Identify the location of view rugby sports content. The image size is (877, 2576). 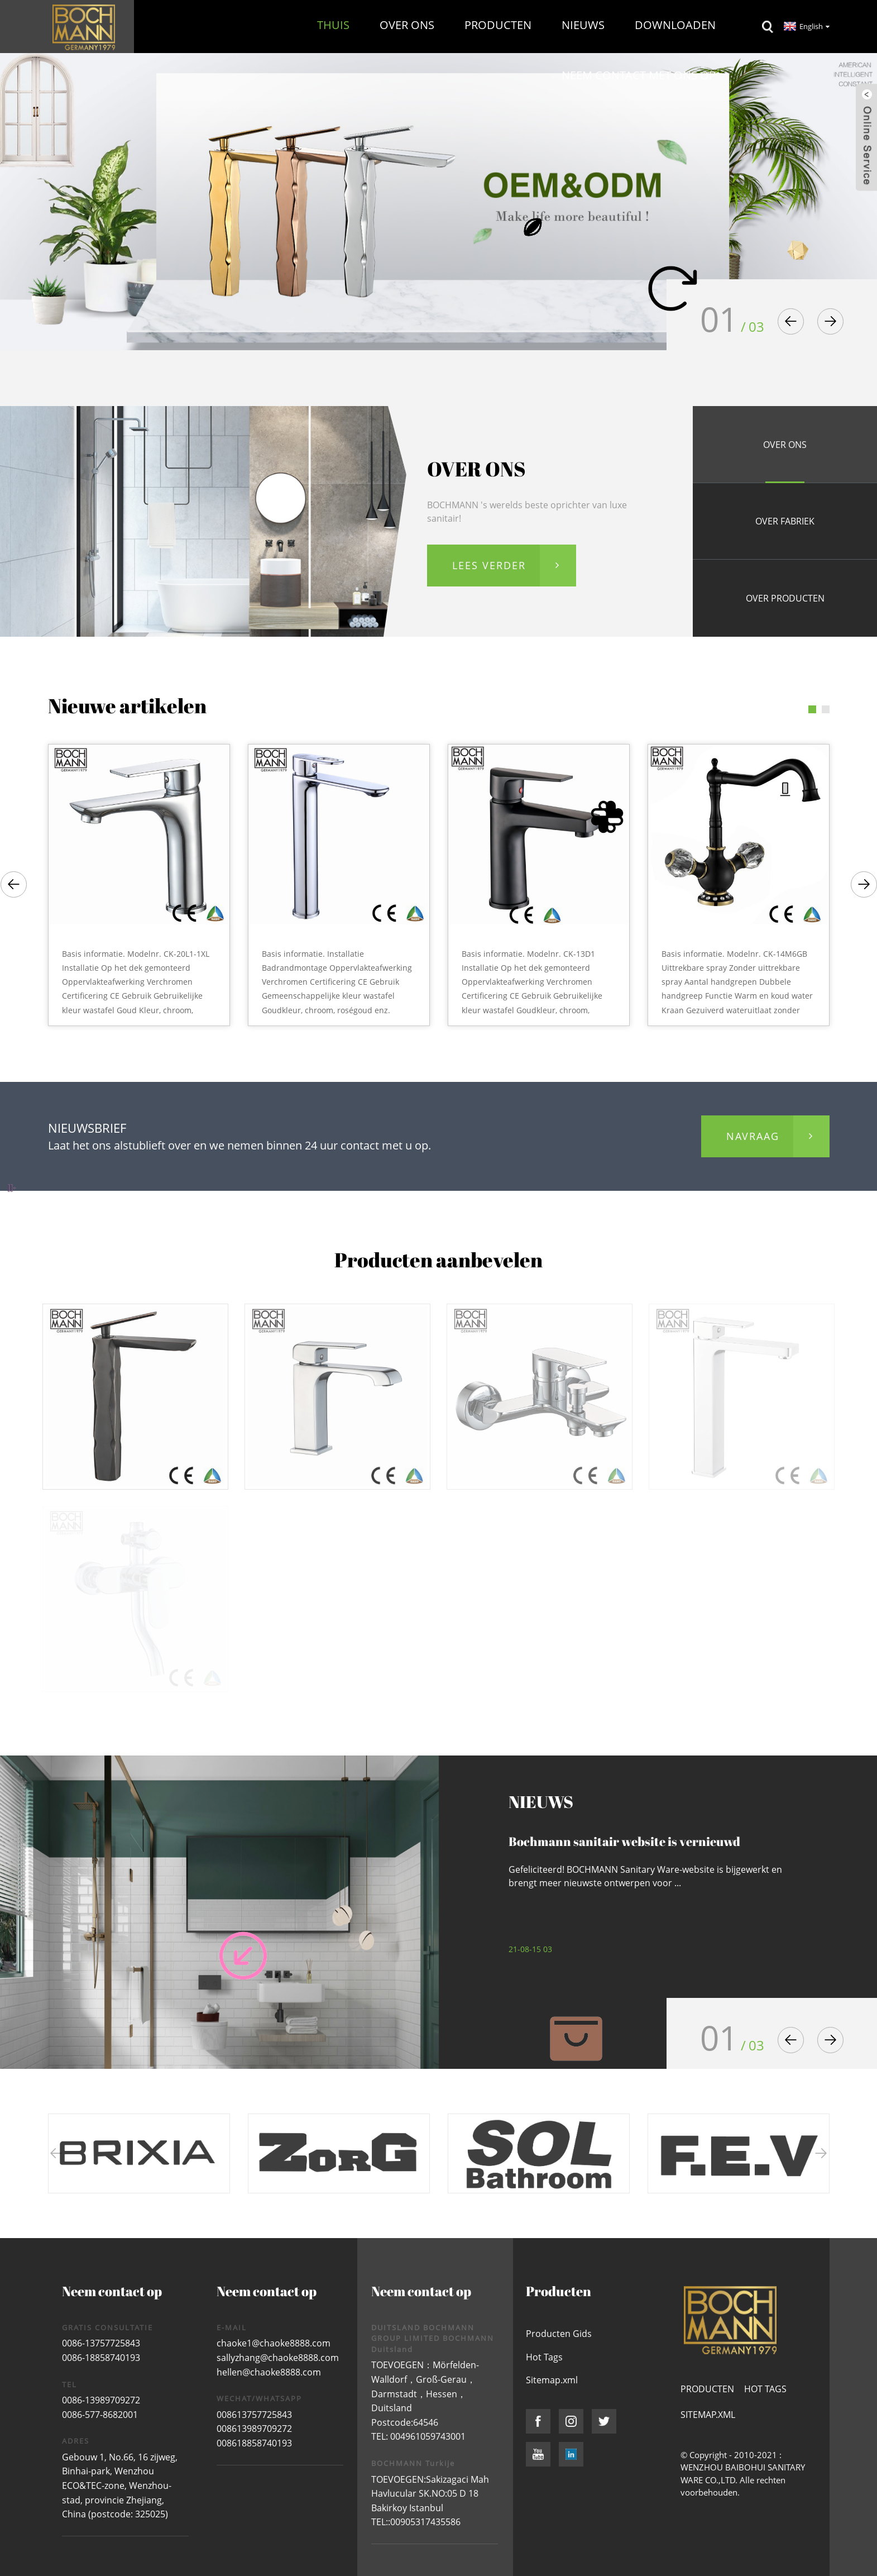
(533, 227).